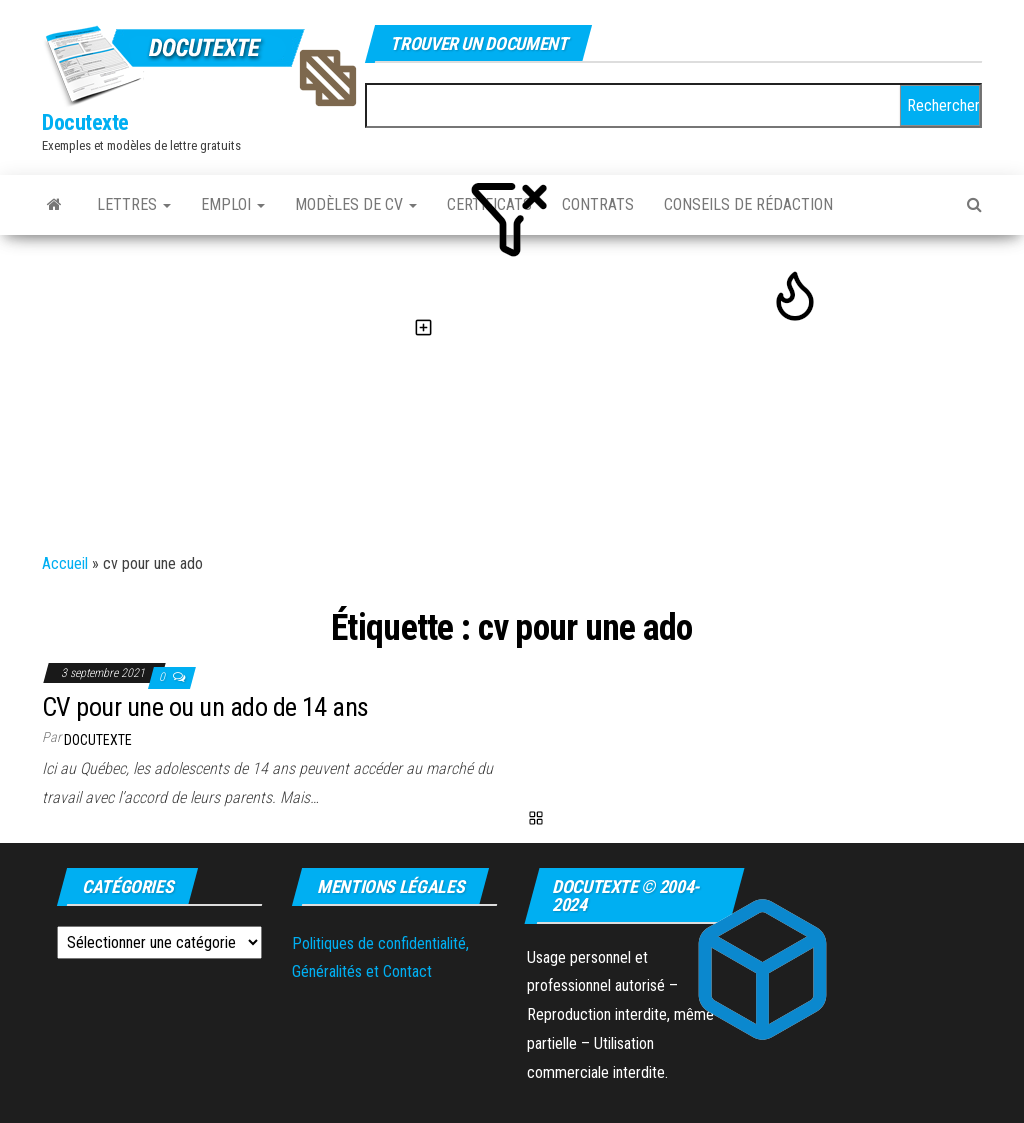 The width and height of the screenshot is (1024, 1123). Describe the element at coordinates (328, 78) in the screenshot. I see `unite or merge two shapes` at that location.